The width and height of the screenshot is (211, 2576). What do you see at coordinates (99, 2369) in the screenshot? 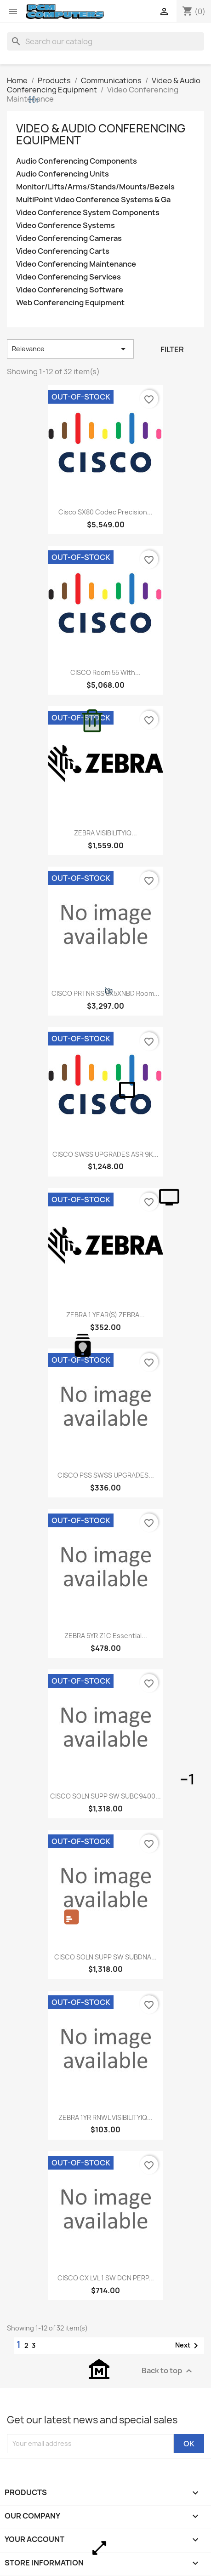
I see `view nearby museums` at bounding box center [99, 2369].